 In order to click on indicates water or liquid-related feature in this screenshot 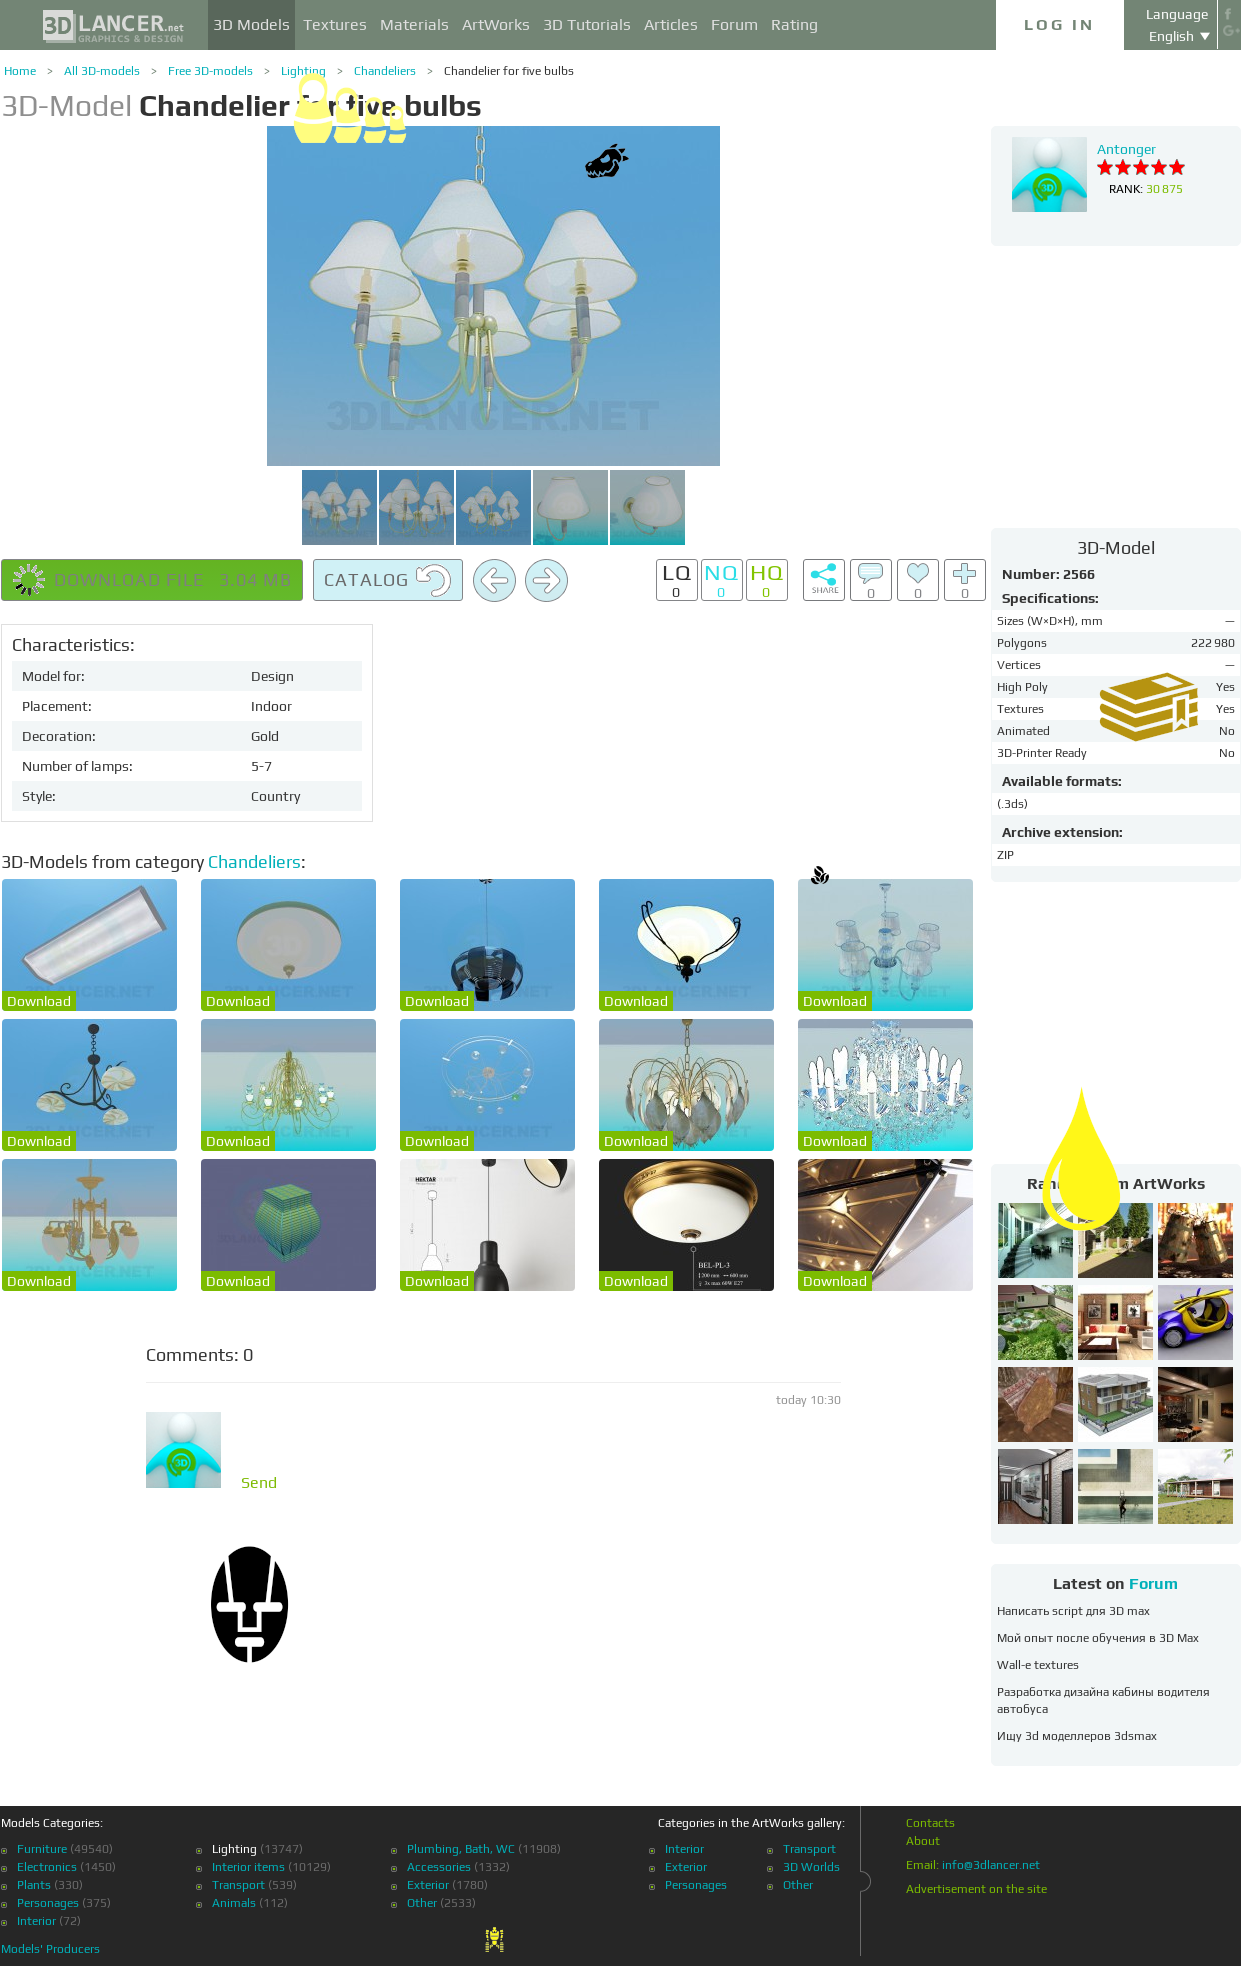, I will do `click(1079, 1158)`.